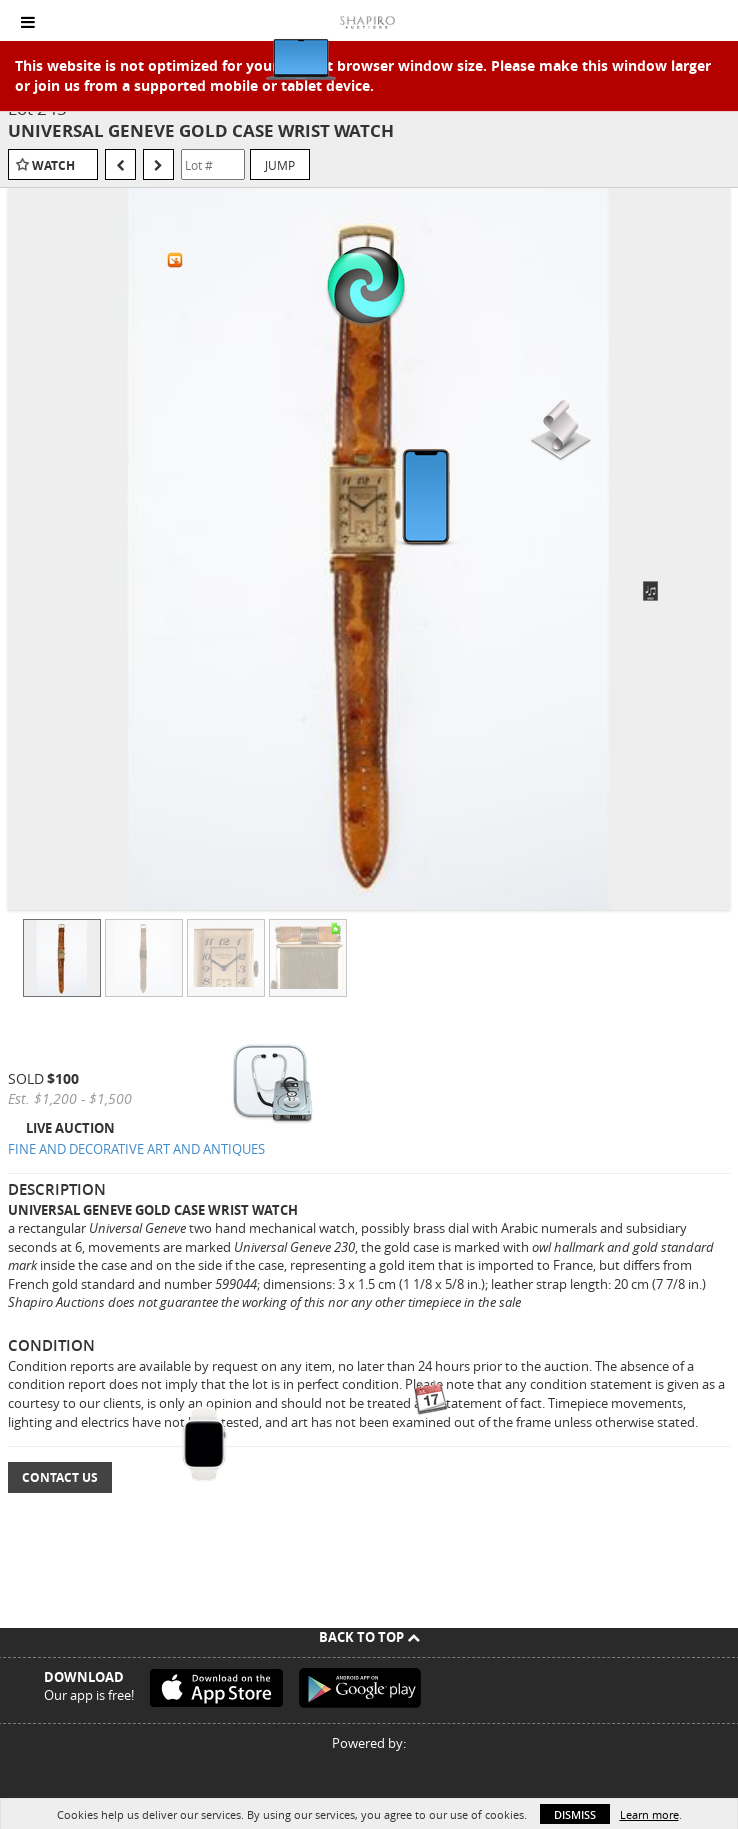  I want to click on iPhone 11 Pro device icon, so click(426, 498).